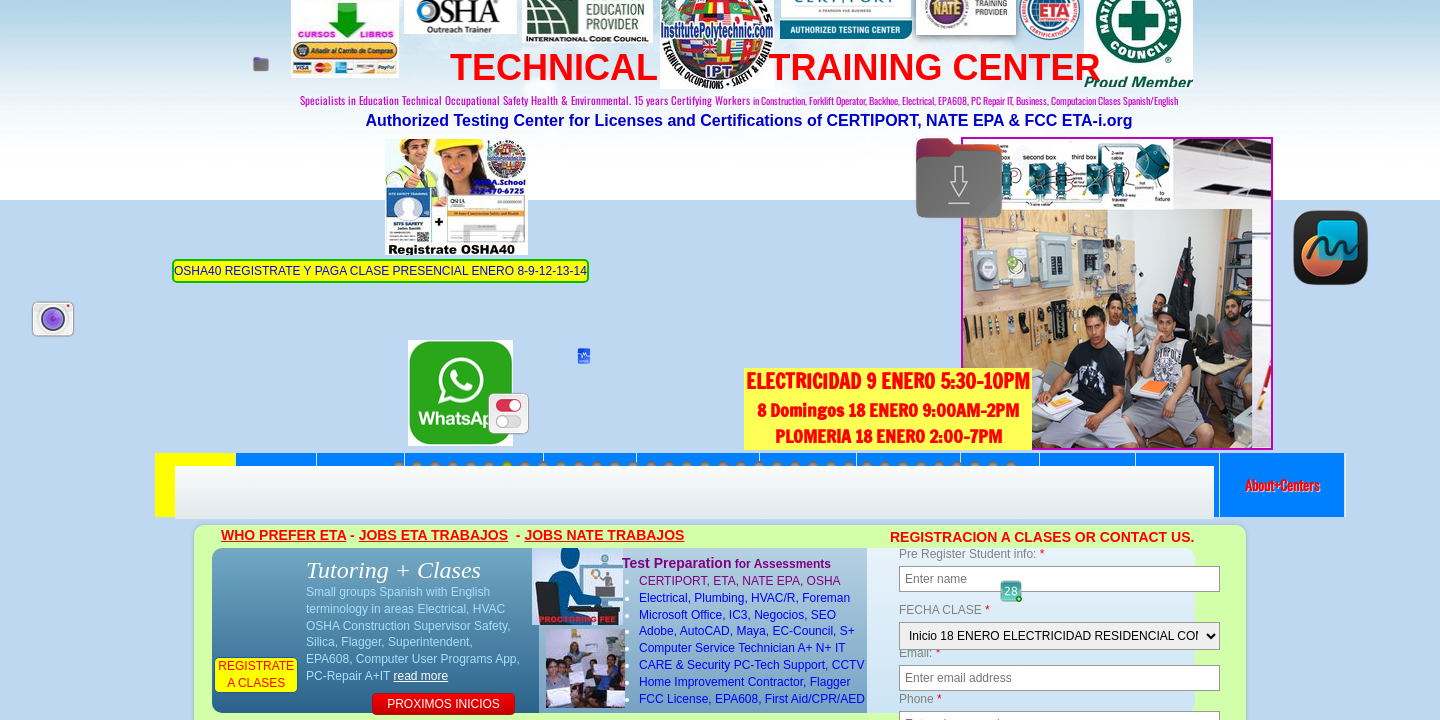  What do you see at coordinates (53, 319) in the screenshot?
I see `open cheese webcam application` at bounding box center [53, 319].